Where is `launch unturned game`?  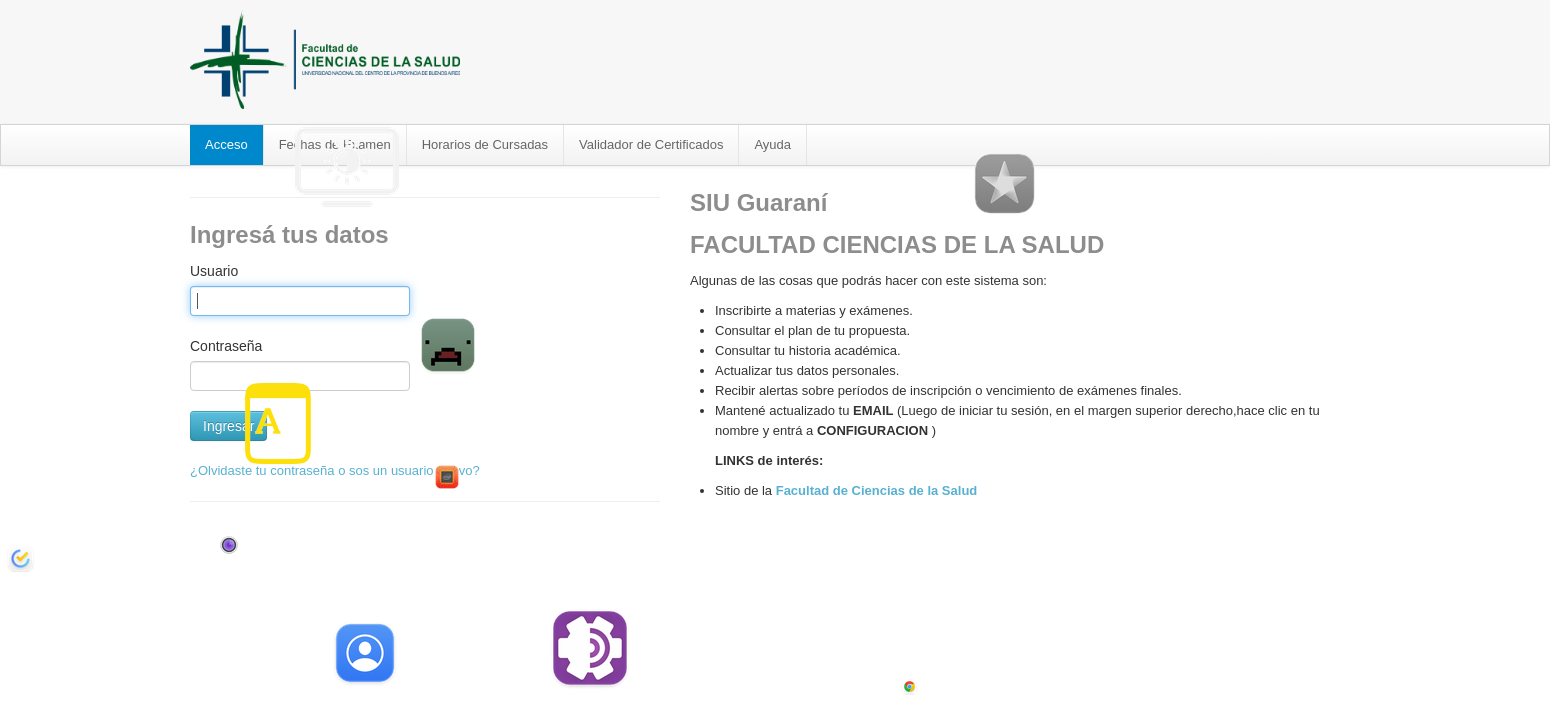 launch unturned game is located at coordinates (448, 345).